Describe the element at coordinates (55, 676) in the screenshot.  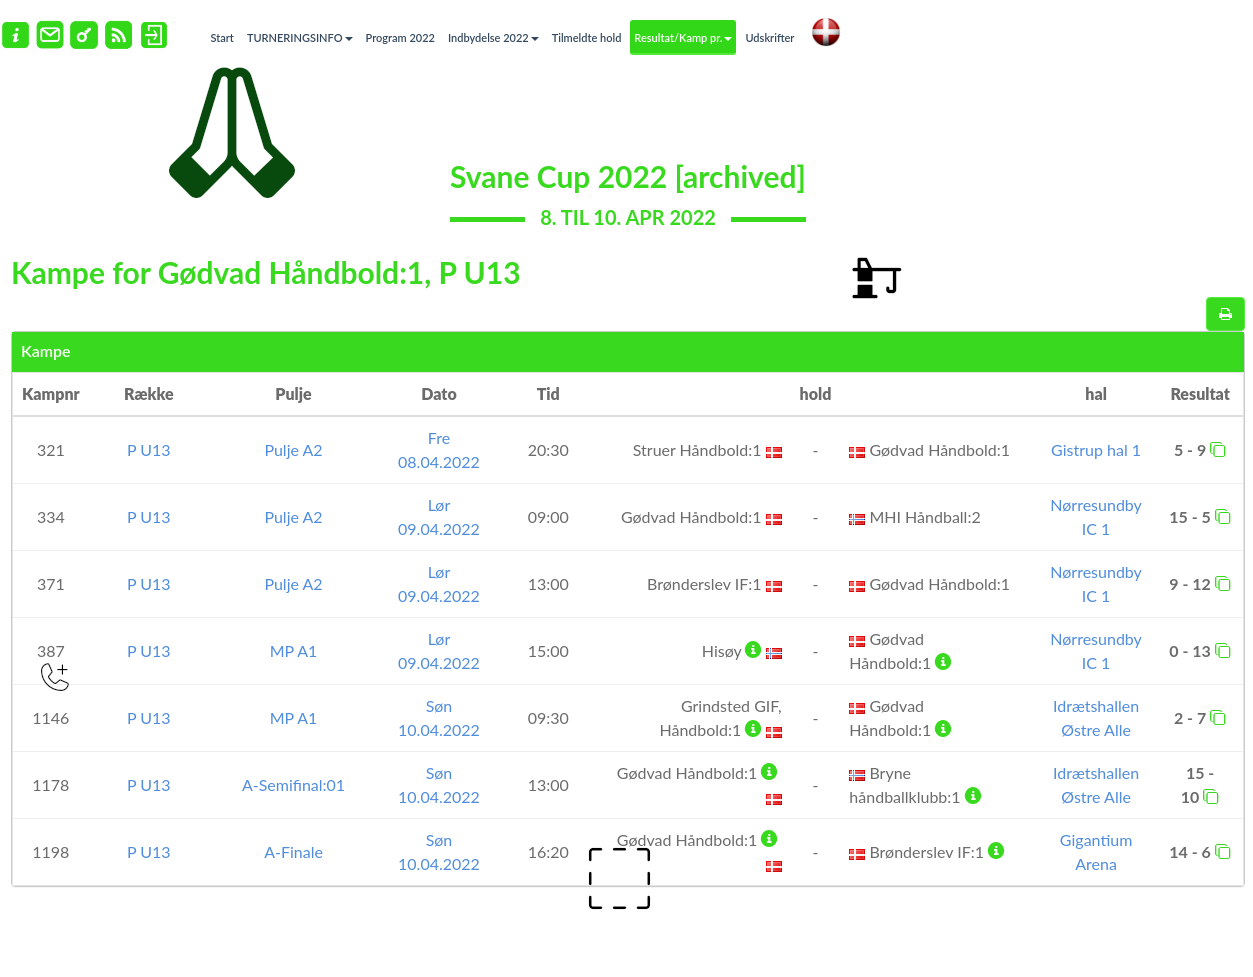
I see `add a new contact` at that location.